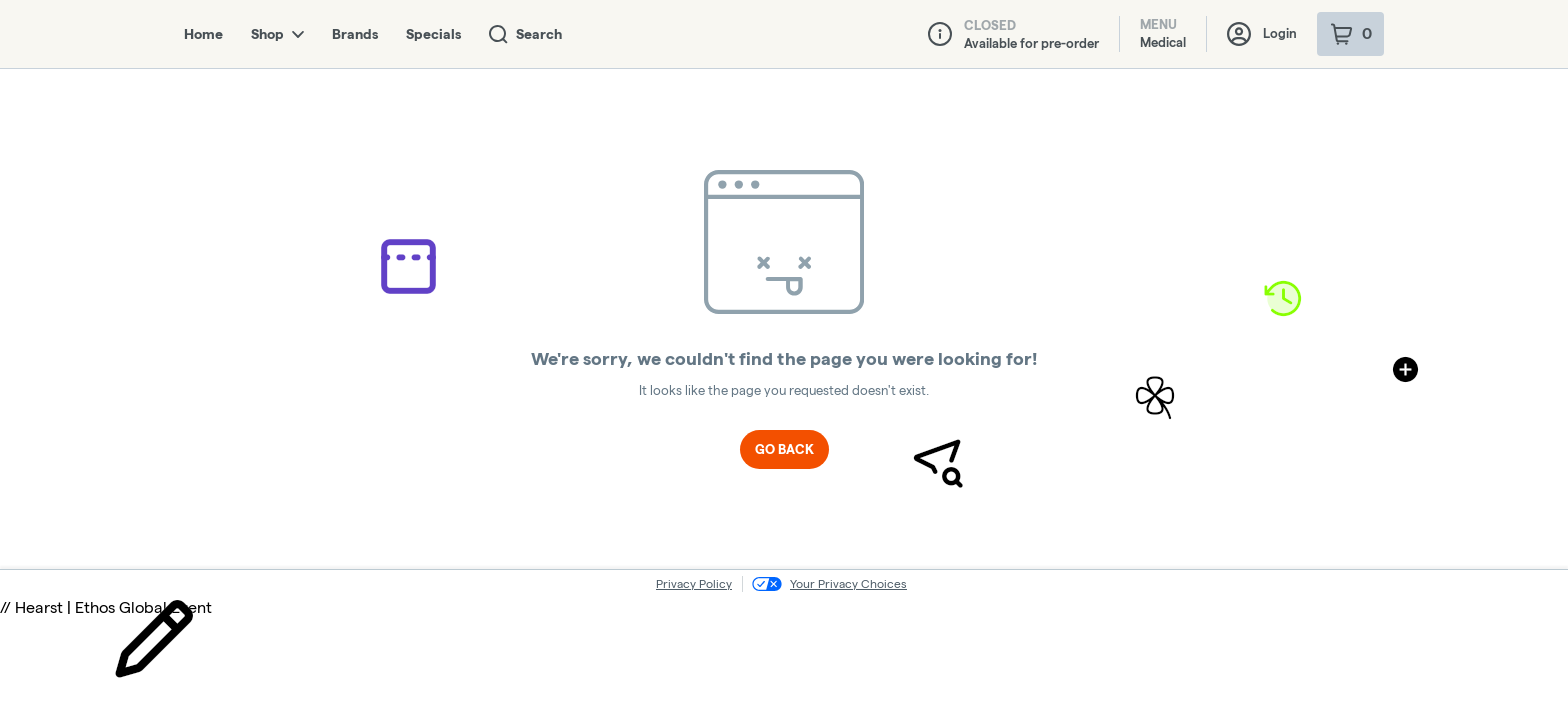 The image size is (1568, 720). I want to click on indicates luck or bonus feature, so click(1155, 397).